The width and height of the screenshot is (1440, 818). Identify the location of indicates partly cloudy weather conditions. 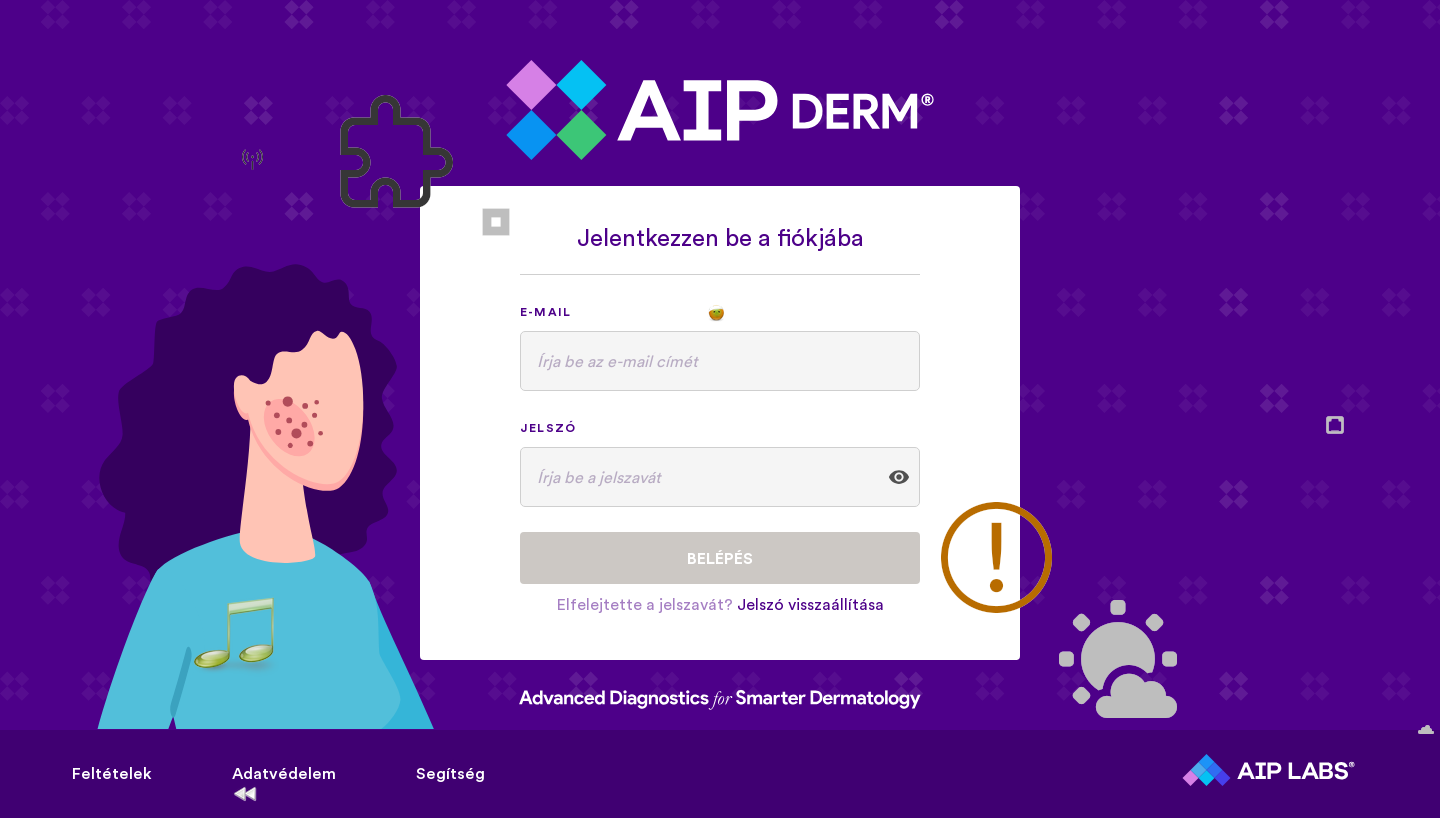
(1118, 659).